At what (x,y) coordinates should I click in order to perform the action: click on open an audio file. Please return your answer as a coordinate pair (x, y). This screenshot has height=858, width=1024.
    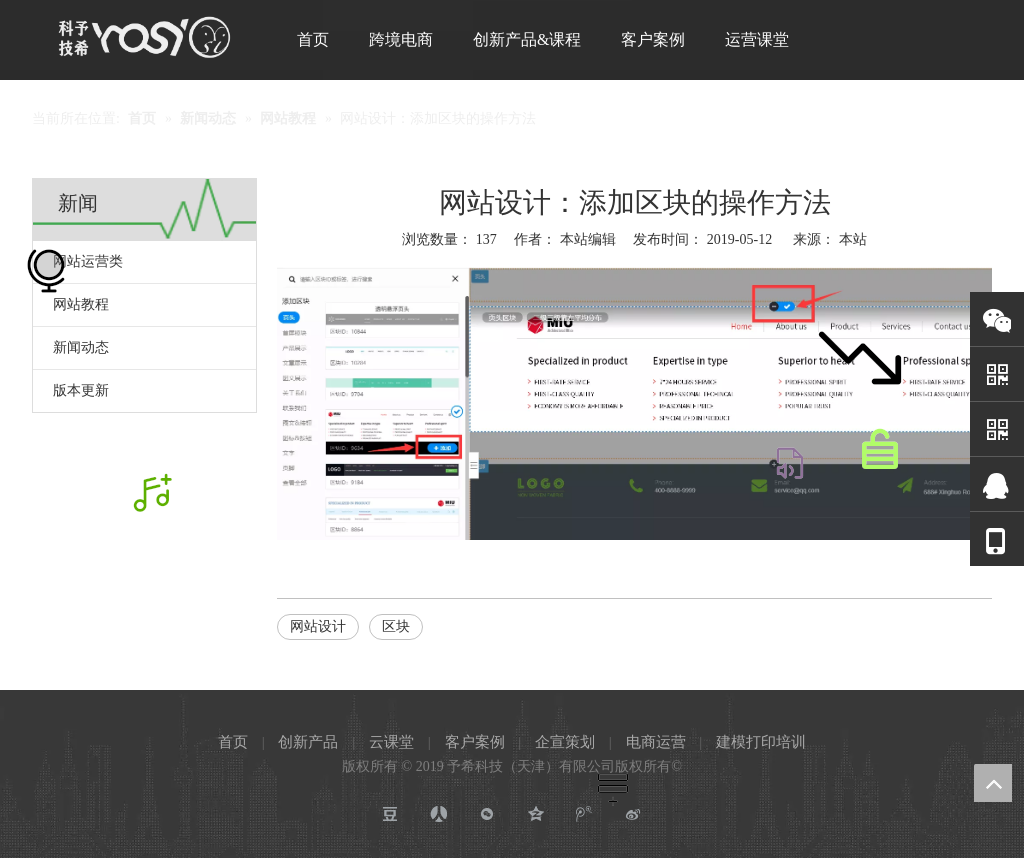
    Looking at the image, I should click on (790, 463).